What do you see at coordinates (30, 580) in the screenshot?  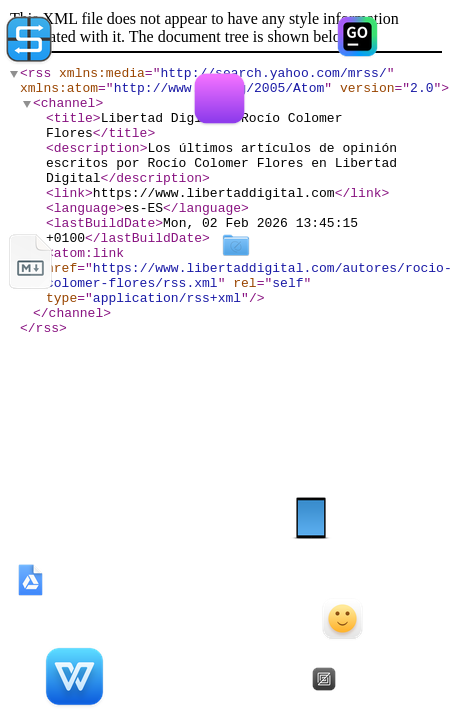 I see `a google drive shortcut or linked file` at bounding box center [30, 580].